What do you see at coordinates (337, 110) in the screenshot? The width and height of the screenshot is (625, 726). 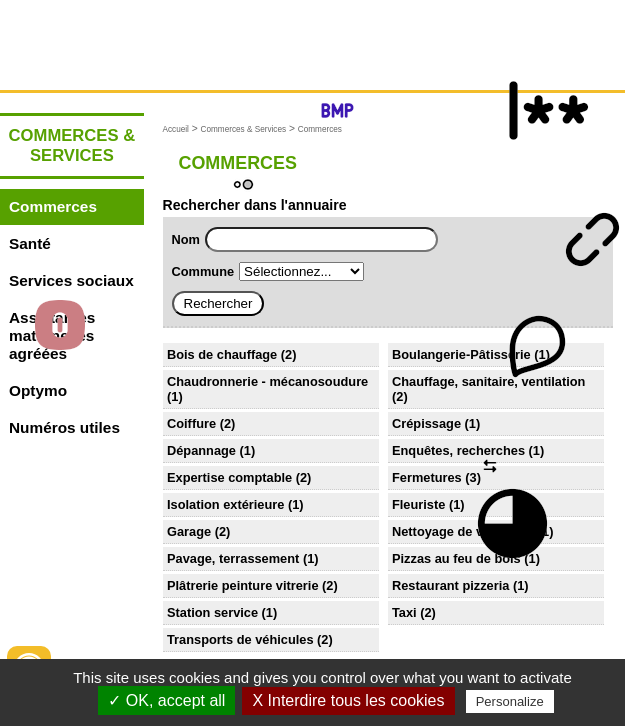 I see `indicates a BMP image file format` at bounding box center [337, 110].